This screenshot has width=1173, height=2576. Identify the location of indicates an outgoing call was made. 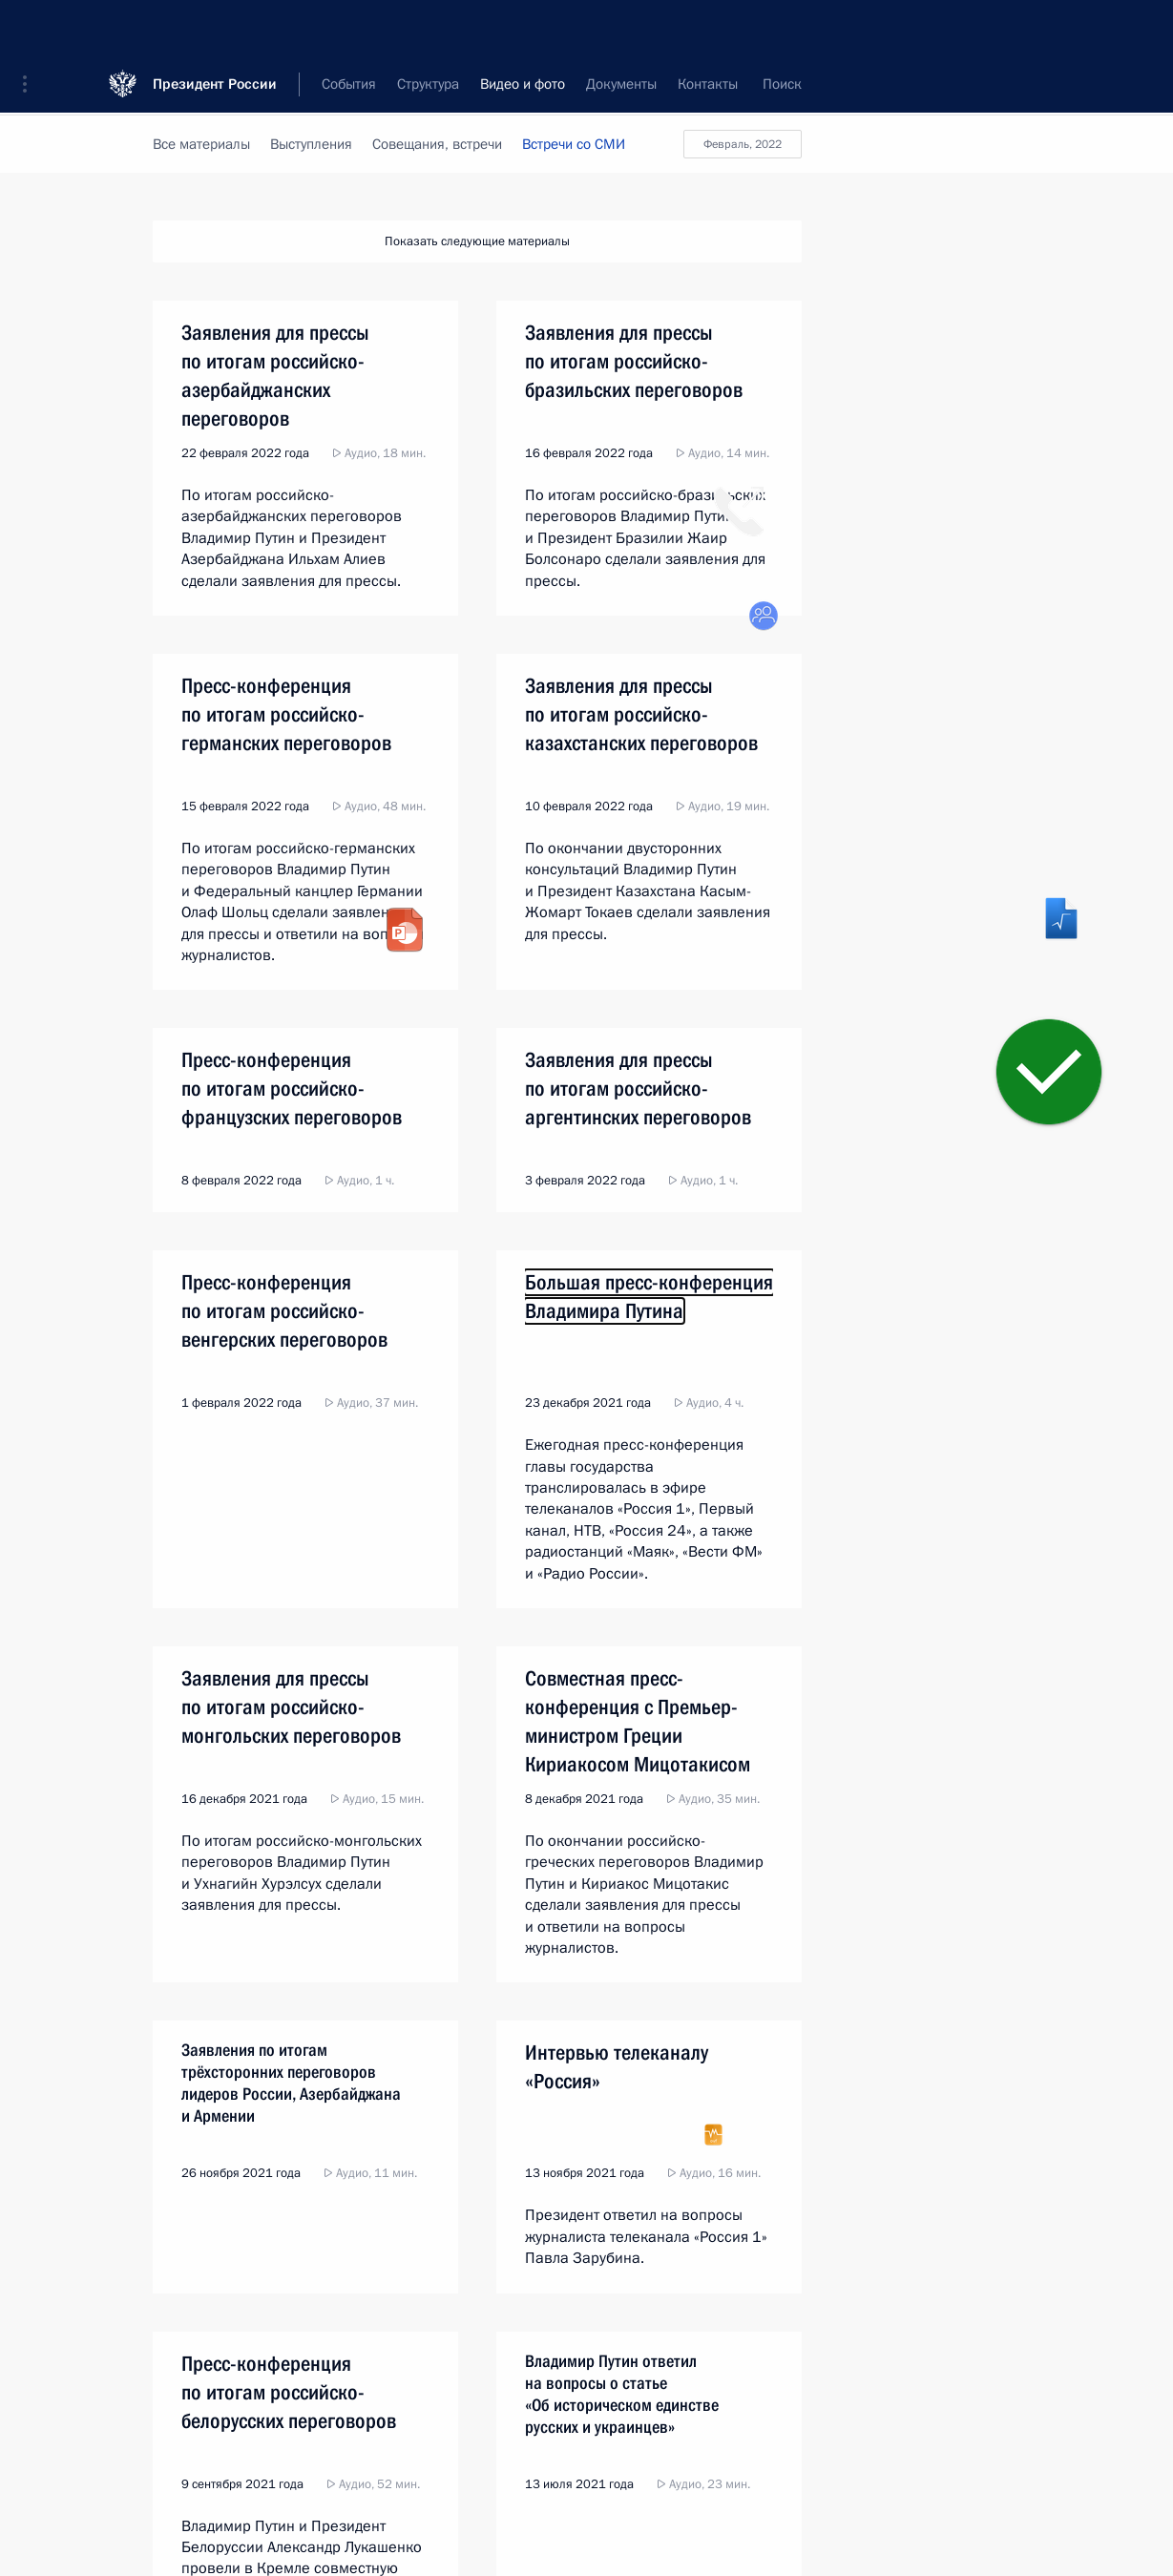
(739, 512).